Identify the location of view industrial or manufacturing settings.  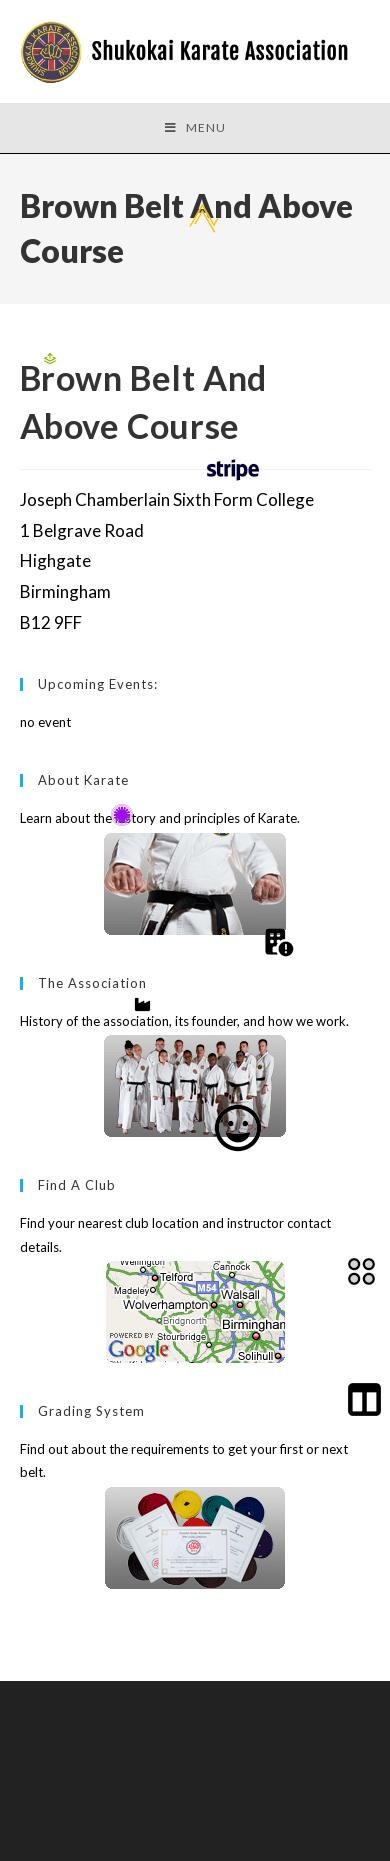
(142, 1004).